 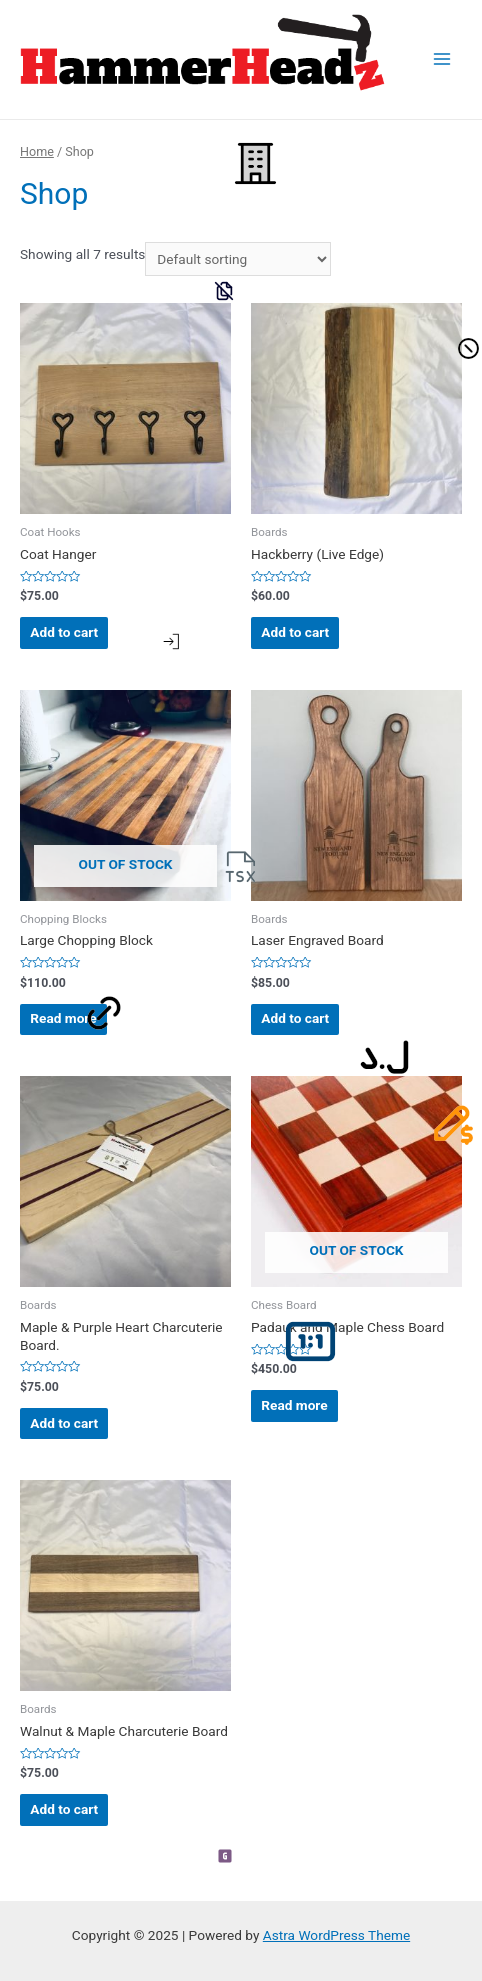 I want to click on edit pricing or cost information, so click(x=452, y=1122).